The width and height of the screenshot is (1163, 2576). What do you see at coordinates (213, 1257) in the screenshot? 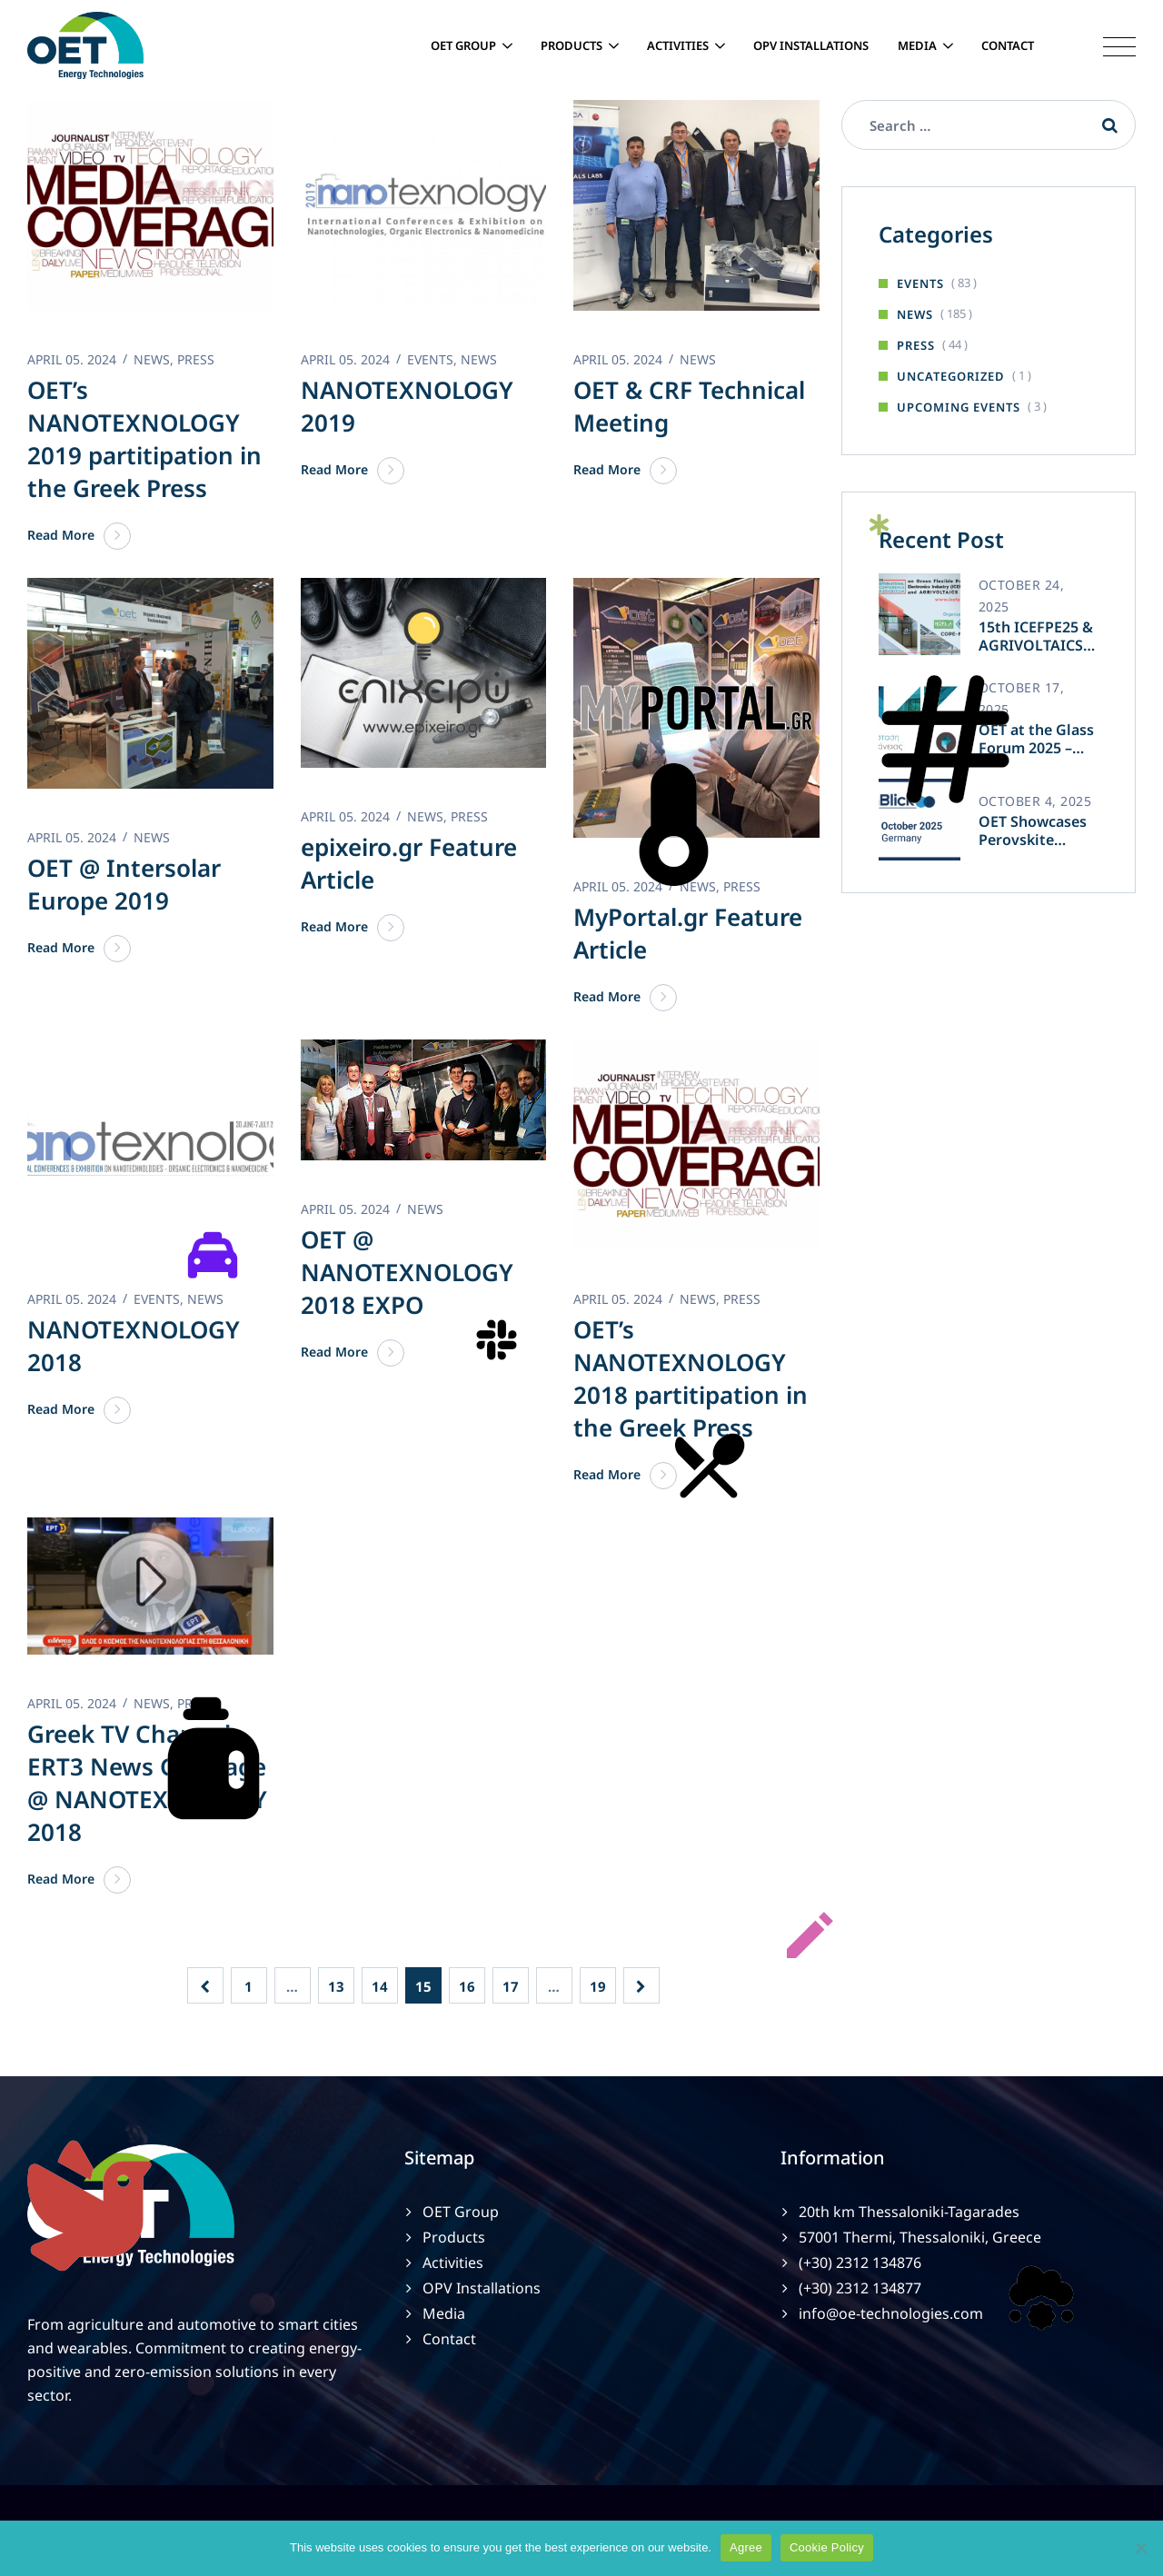
I see `request a taxi or cab ride` at bounding box center [213, 1257].